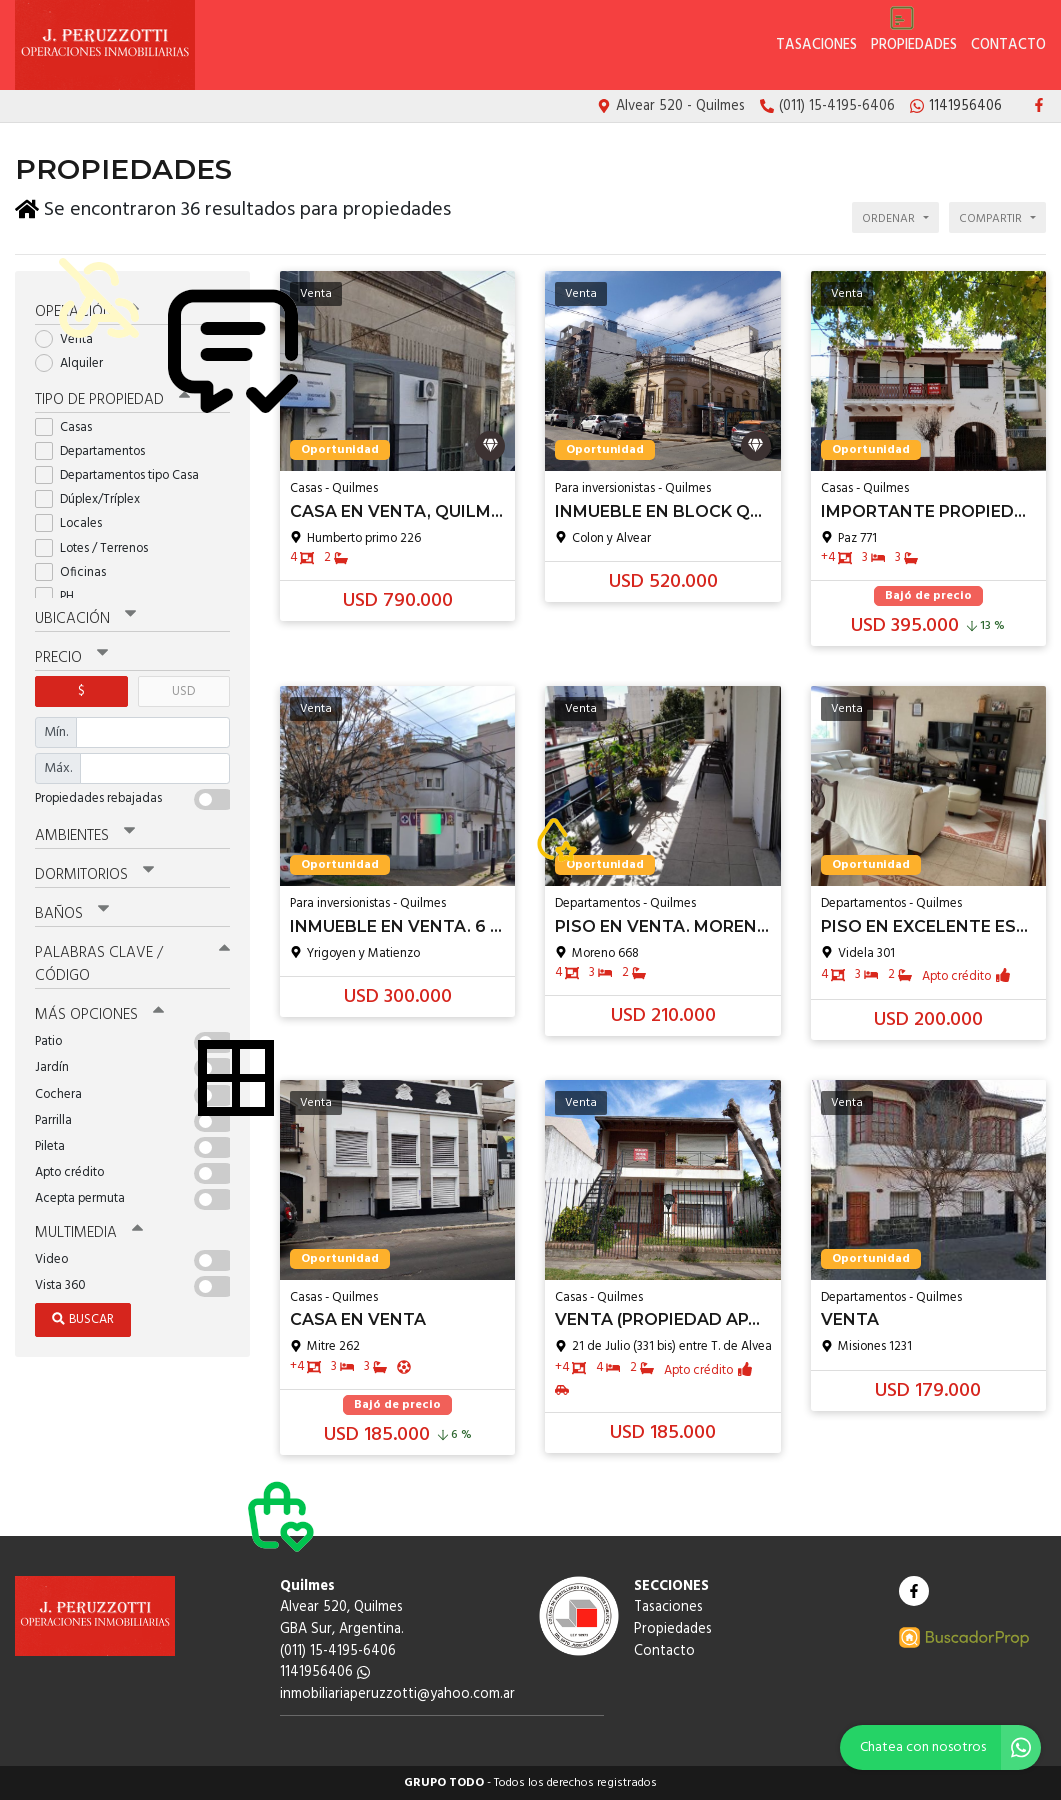 The width and height of the screenshot is (1061, 1800). I want to click on toggle all borders on a table or cell, so click(236, 1078).